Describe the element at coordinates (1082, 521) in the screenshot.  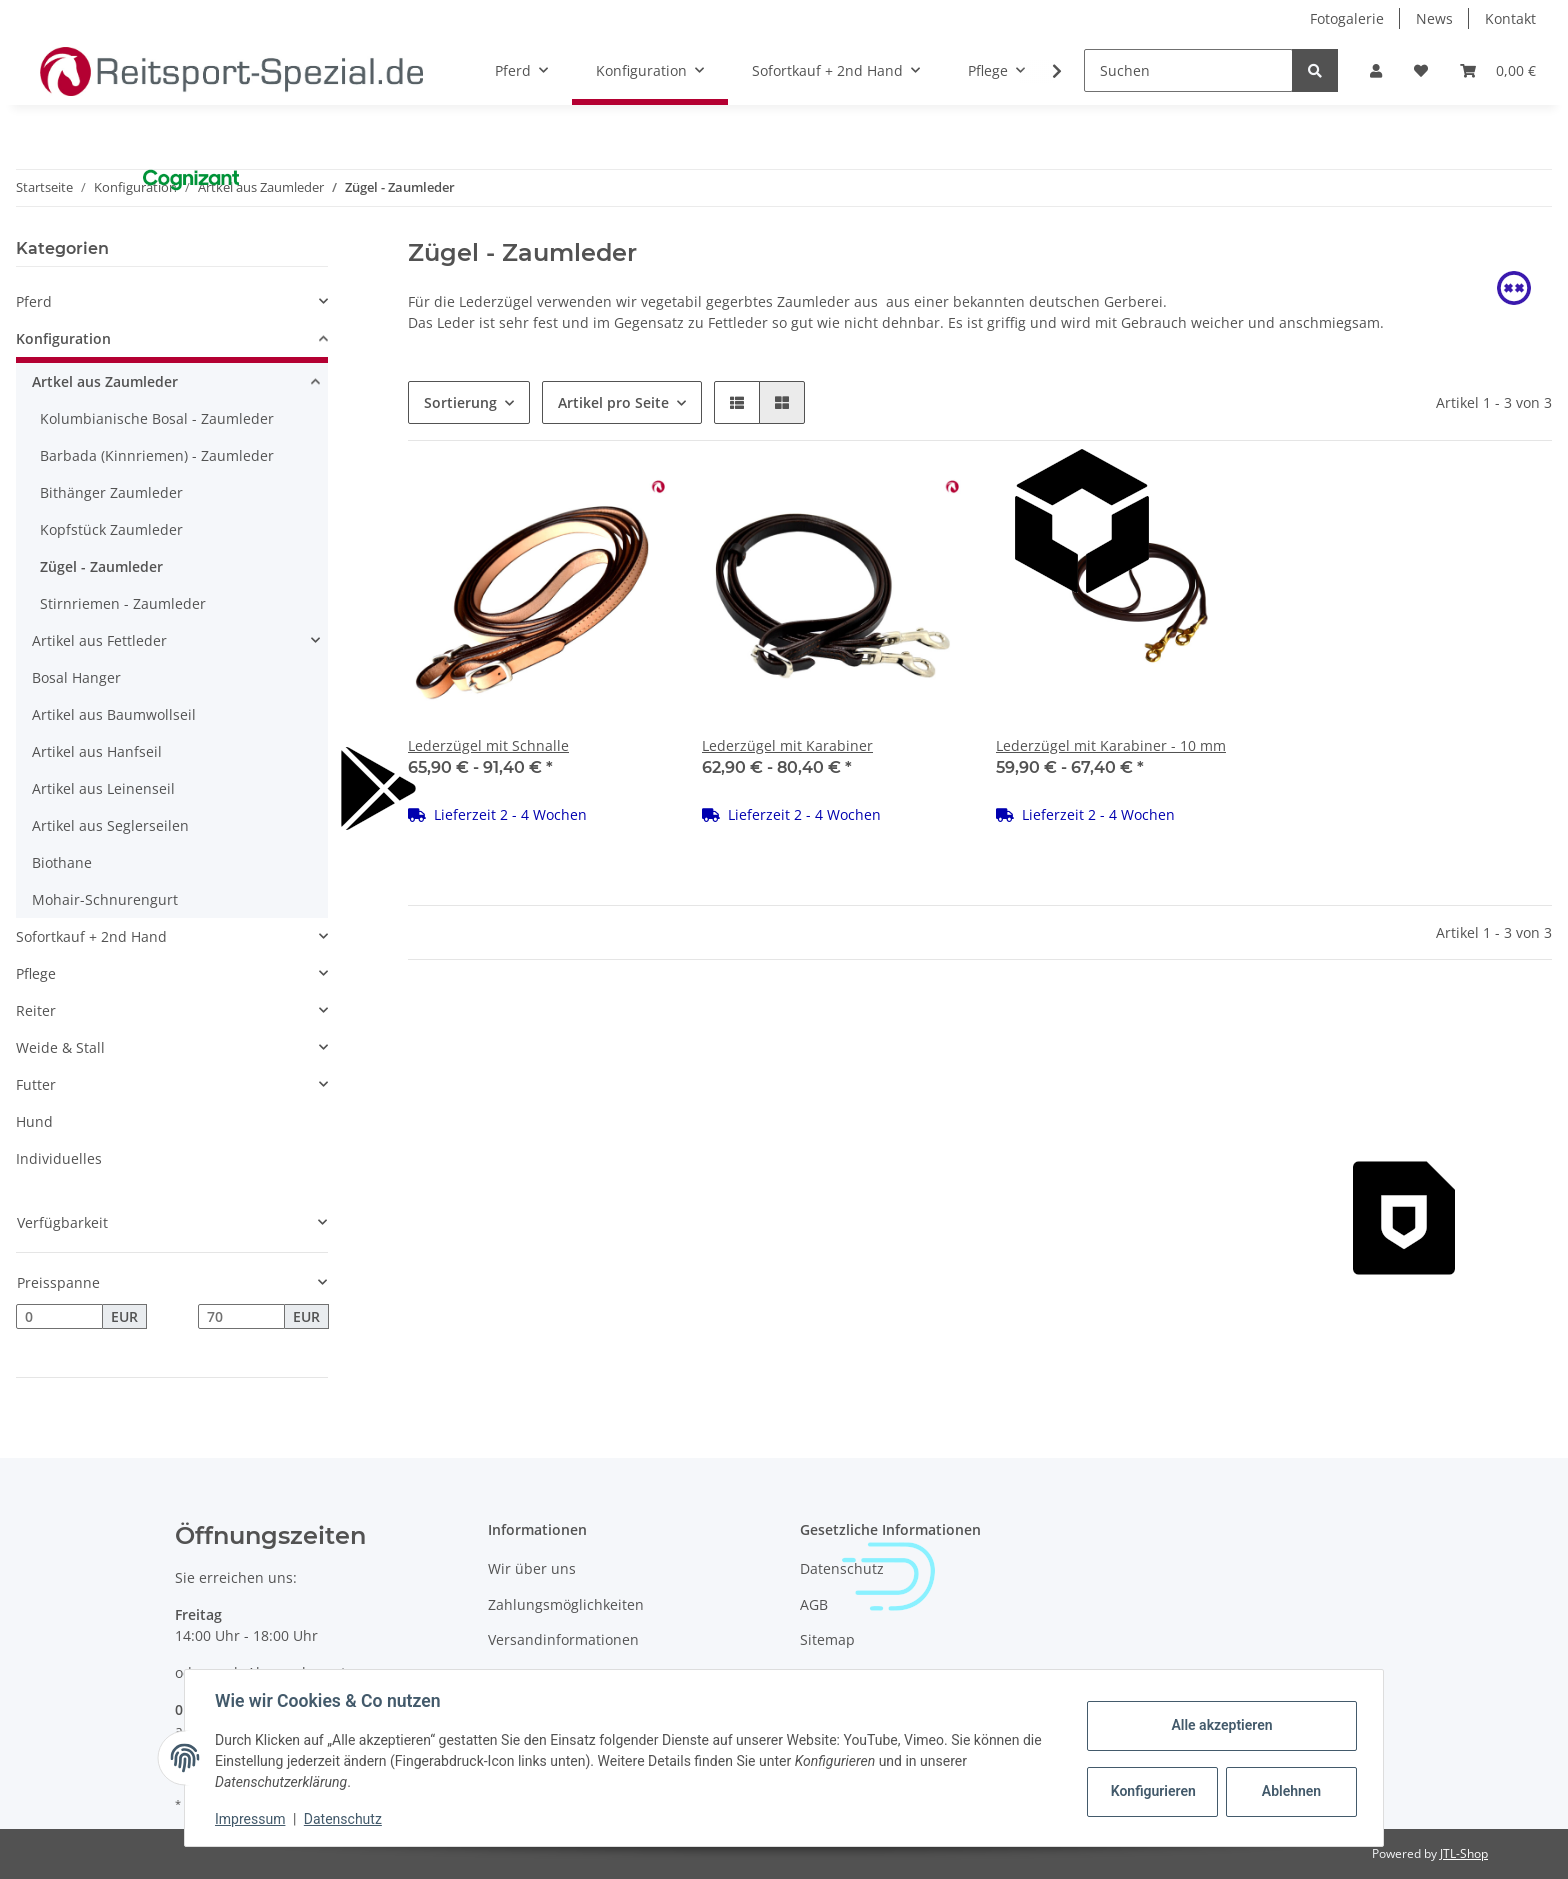
I see `visit builtbybit marketplace` at that location.